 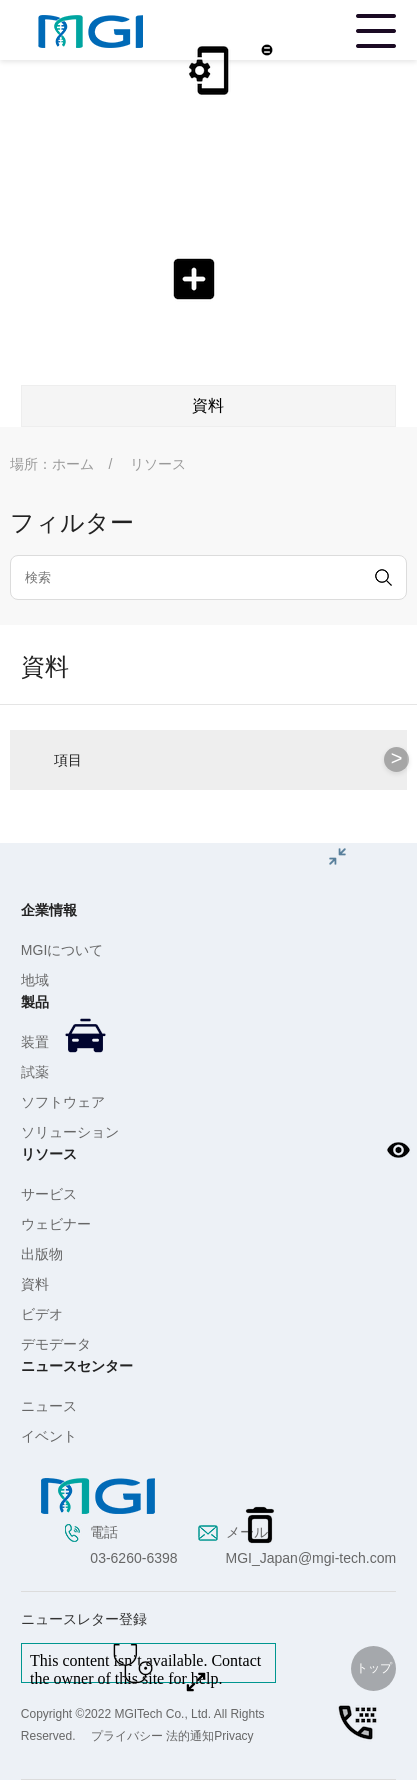 What do you see at coordinates (196, 1682) in the screenshot?
I see `expand to full screen` at bounding box center [196, 1682].